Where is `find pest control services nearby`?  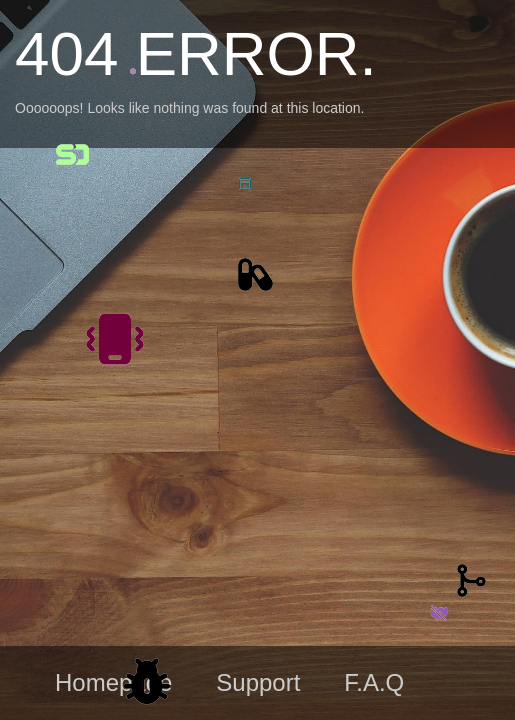 find pest control services nearby is located at coordinates (147, 681).